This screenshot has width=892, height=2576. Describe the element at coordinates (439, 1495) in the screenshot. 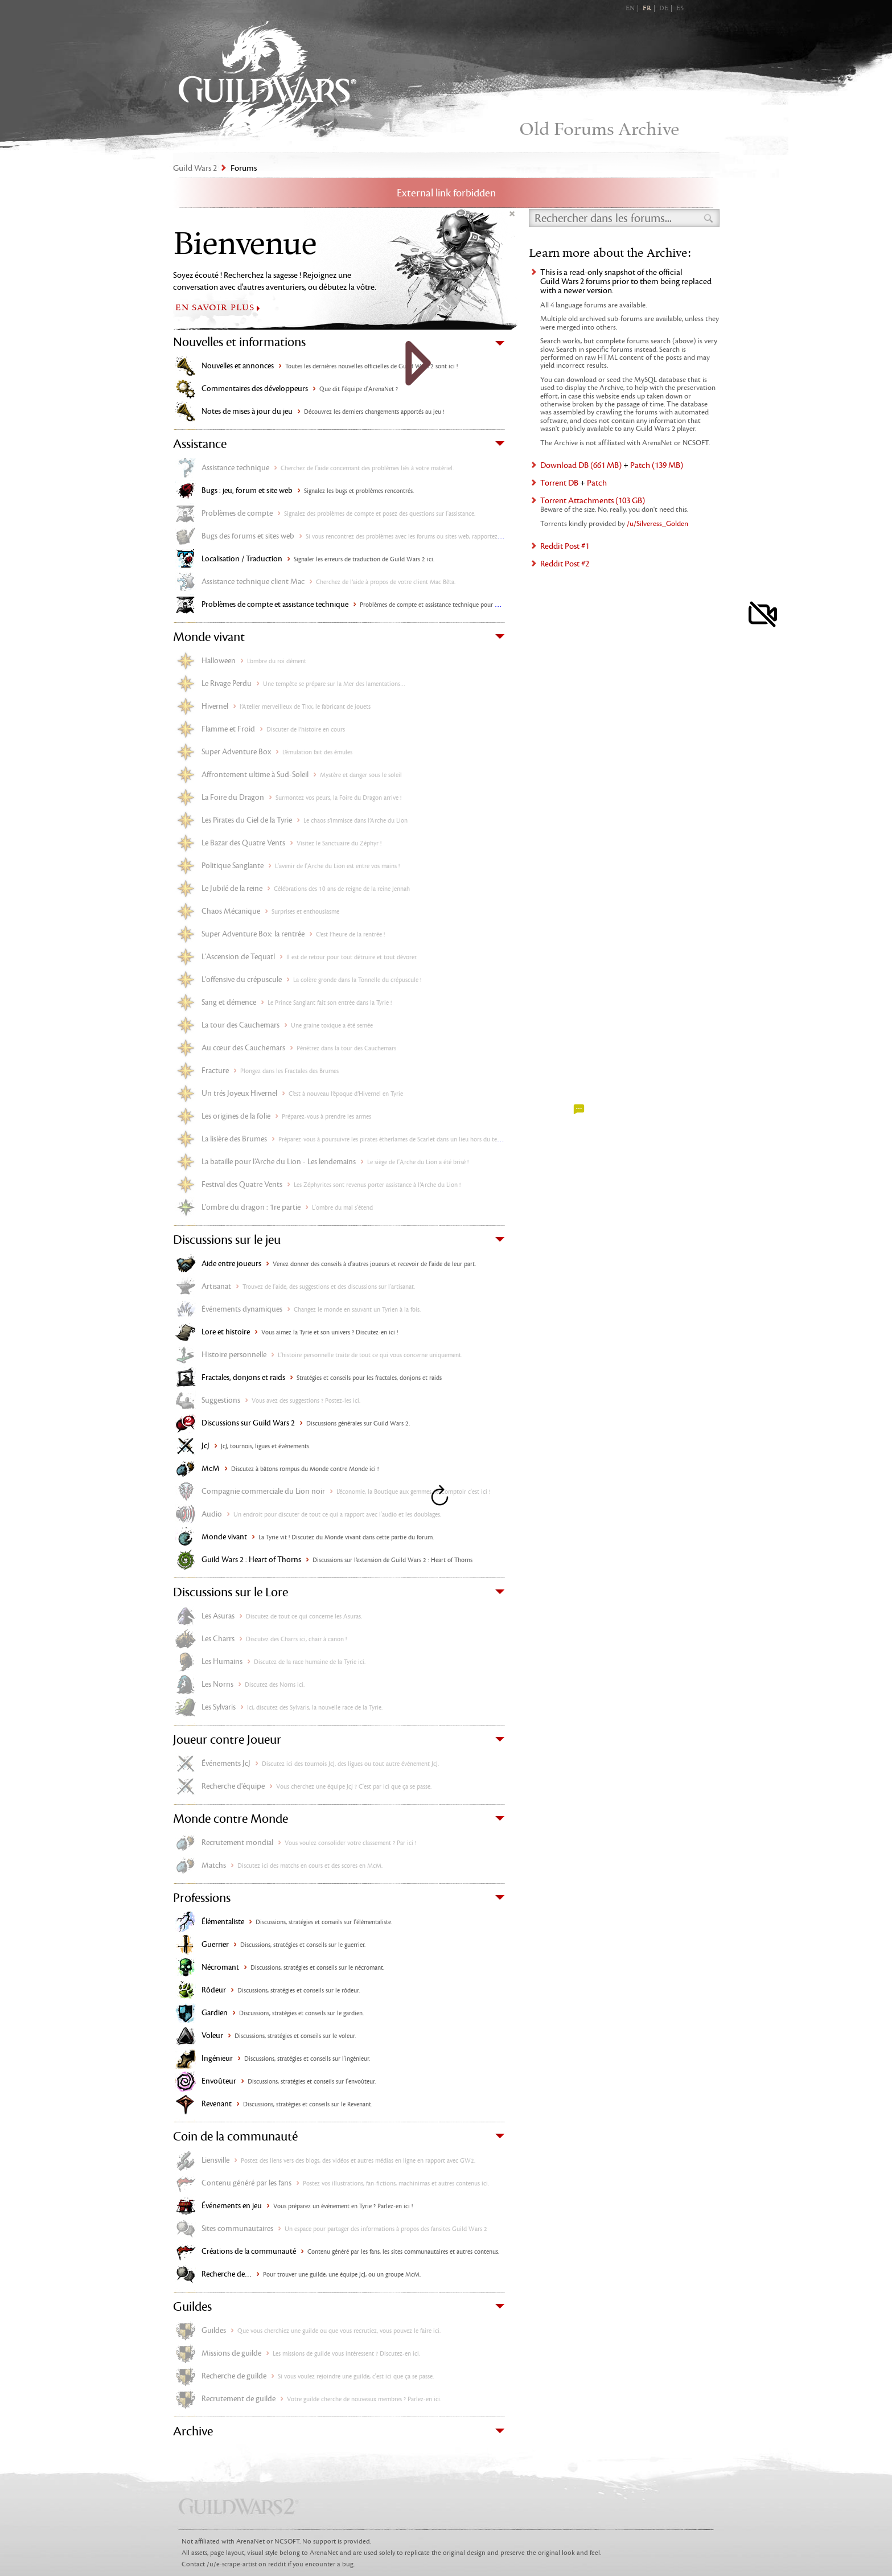

I see `refresh or reload the current page` at that location.